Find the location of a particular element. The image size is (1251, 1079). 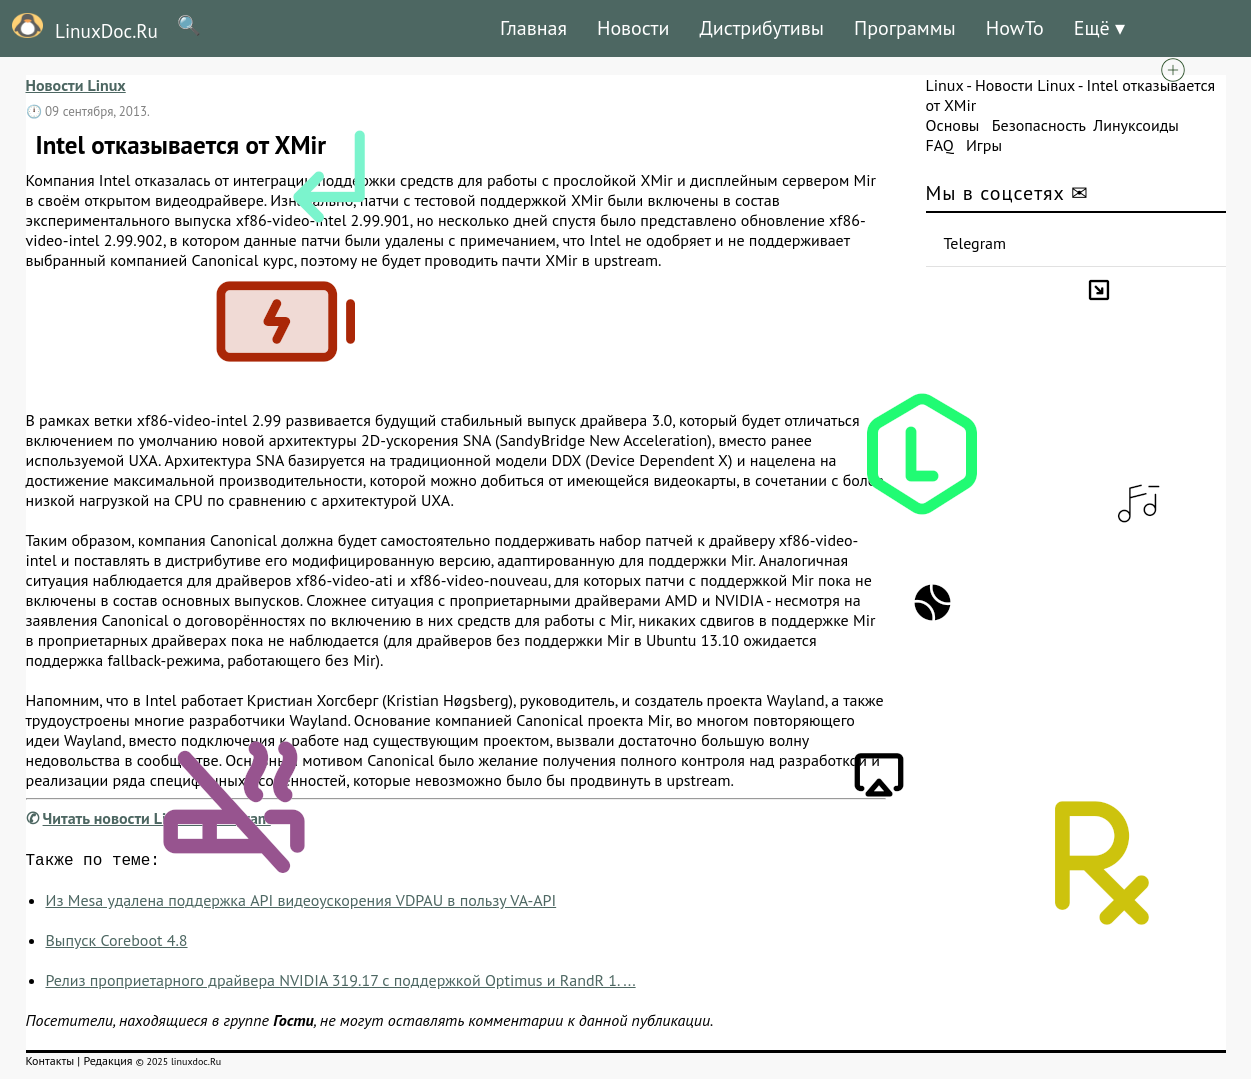

remove a song from your playlist is located at coordinates (1139, 502).